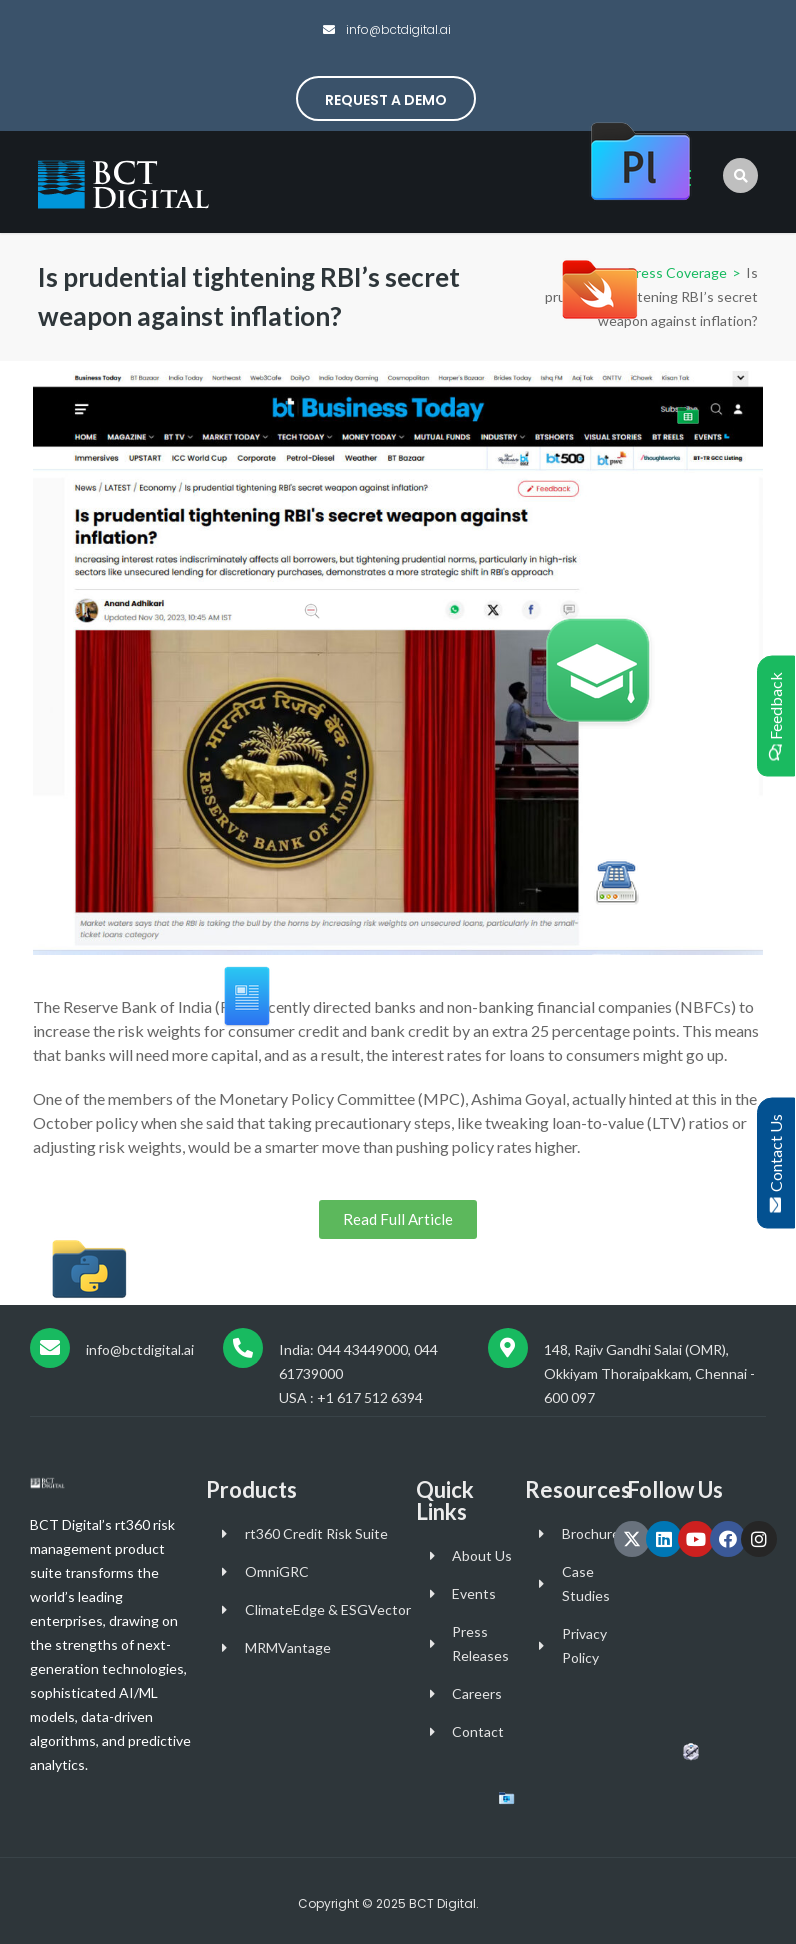 The image size is (796, 1944). I want to click on open folder containing Adobe Prelude project files, so click(640, 164).